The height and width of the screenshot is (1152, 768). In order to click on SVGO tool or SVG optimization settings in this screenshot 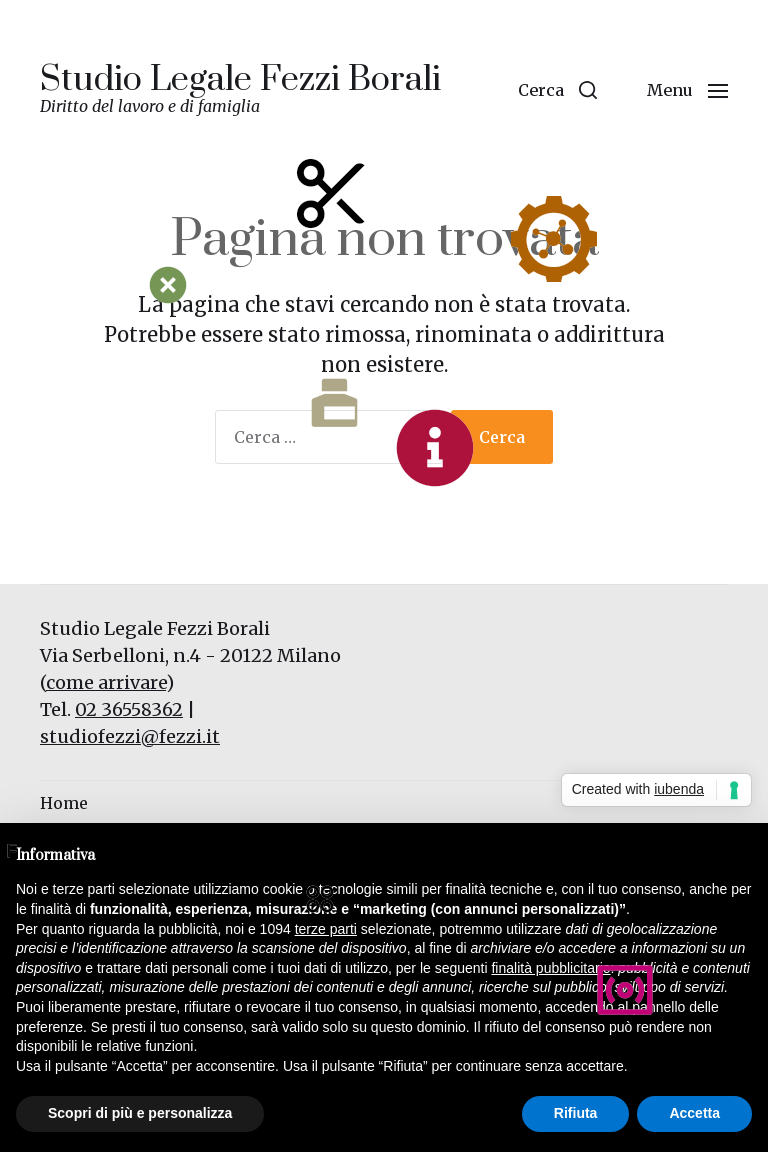, I will do `click(554, 239)`.